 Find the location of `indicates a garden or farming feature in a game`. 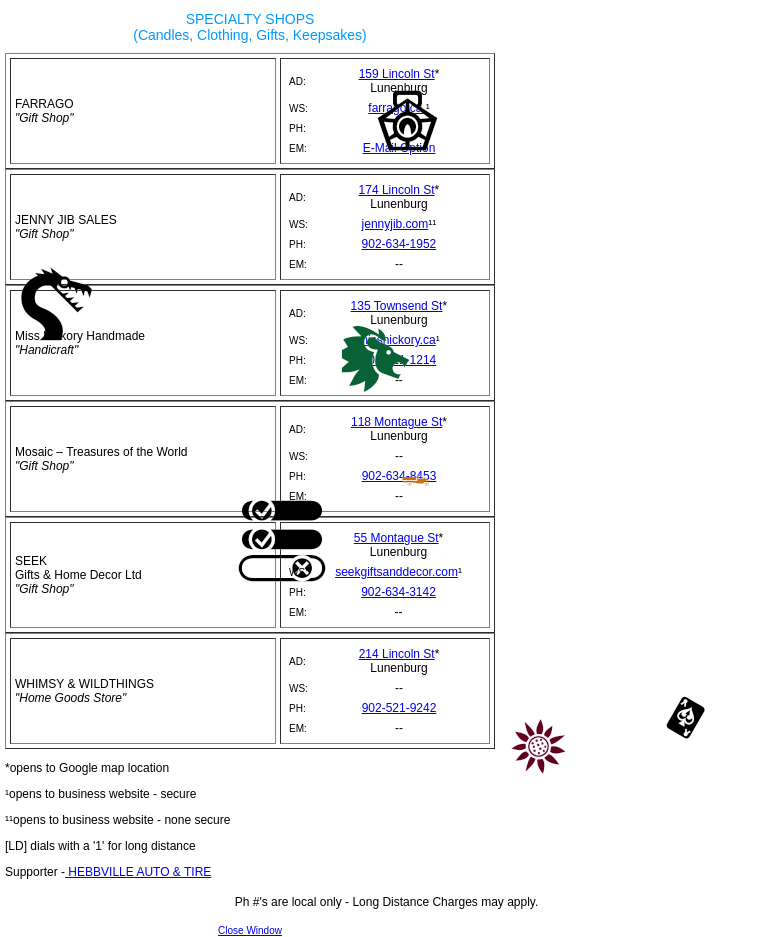

indicates a garden or farming feature in a game is located at coordinates (538, 746).